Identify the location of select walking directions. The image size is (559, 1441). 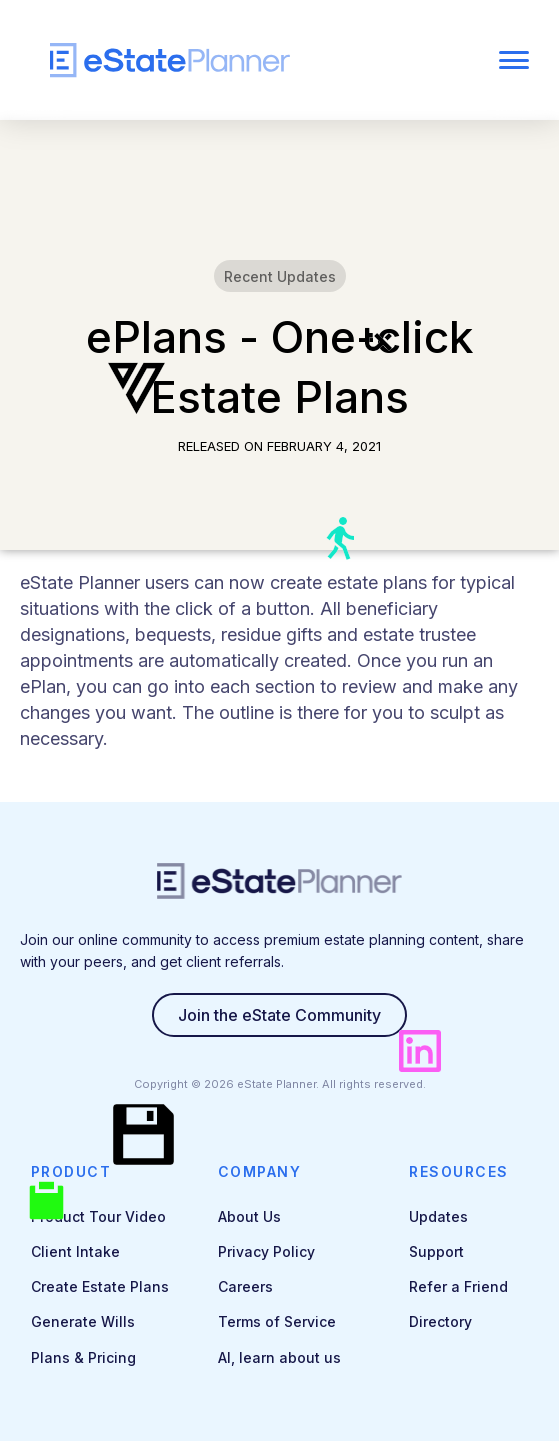
(340, 538).